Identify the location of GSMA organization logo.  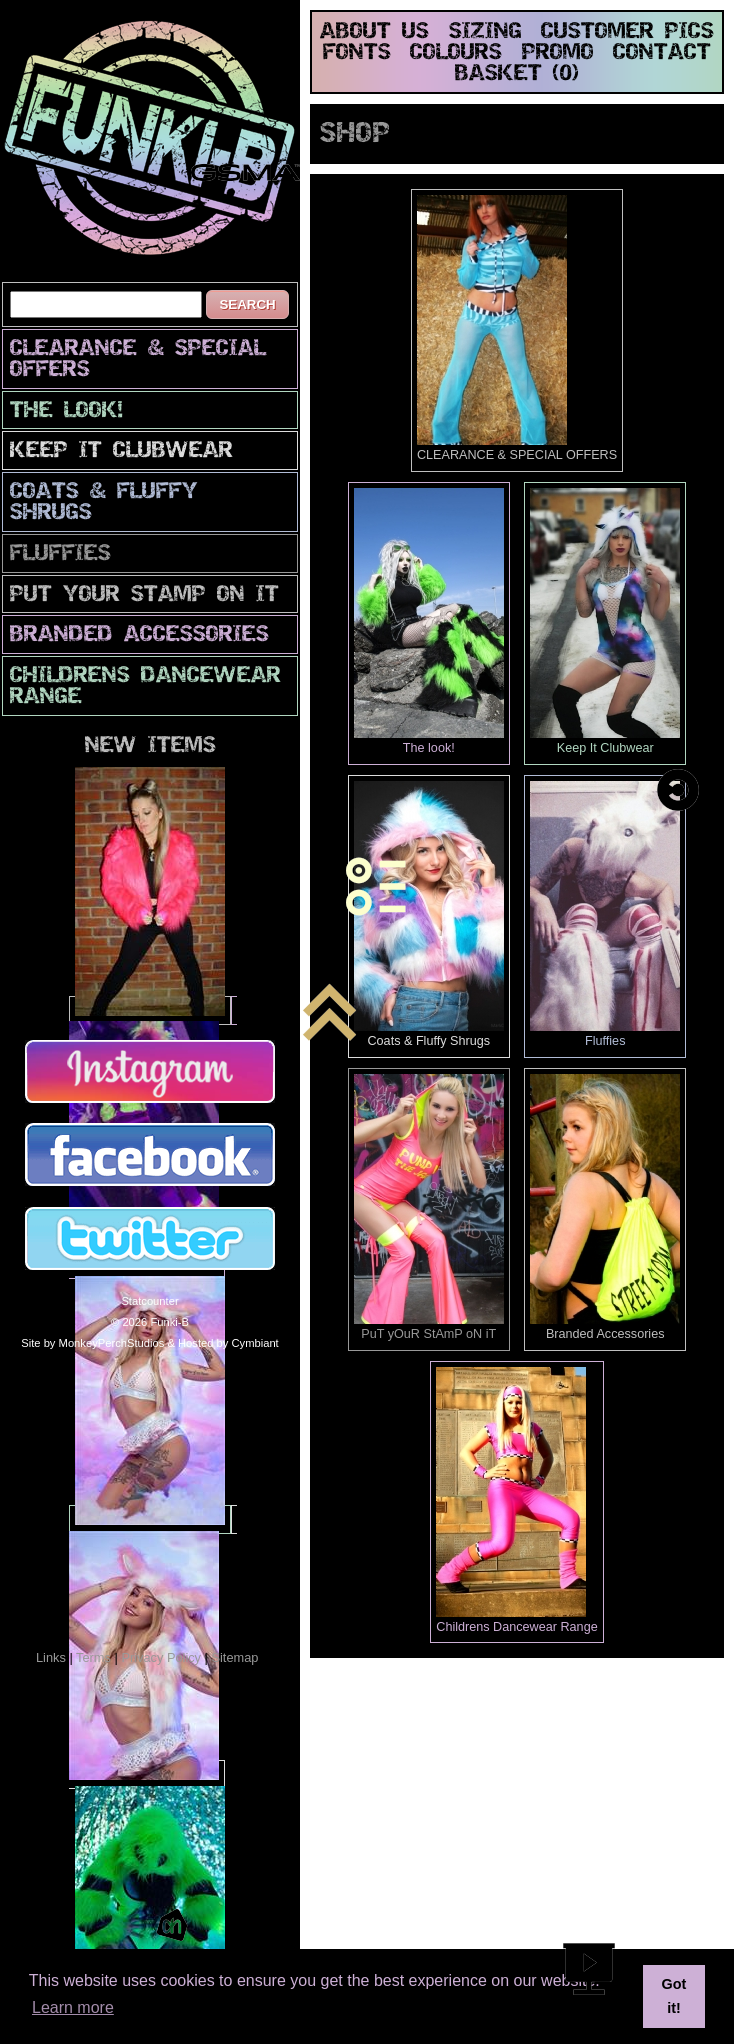
(245, 172).